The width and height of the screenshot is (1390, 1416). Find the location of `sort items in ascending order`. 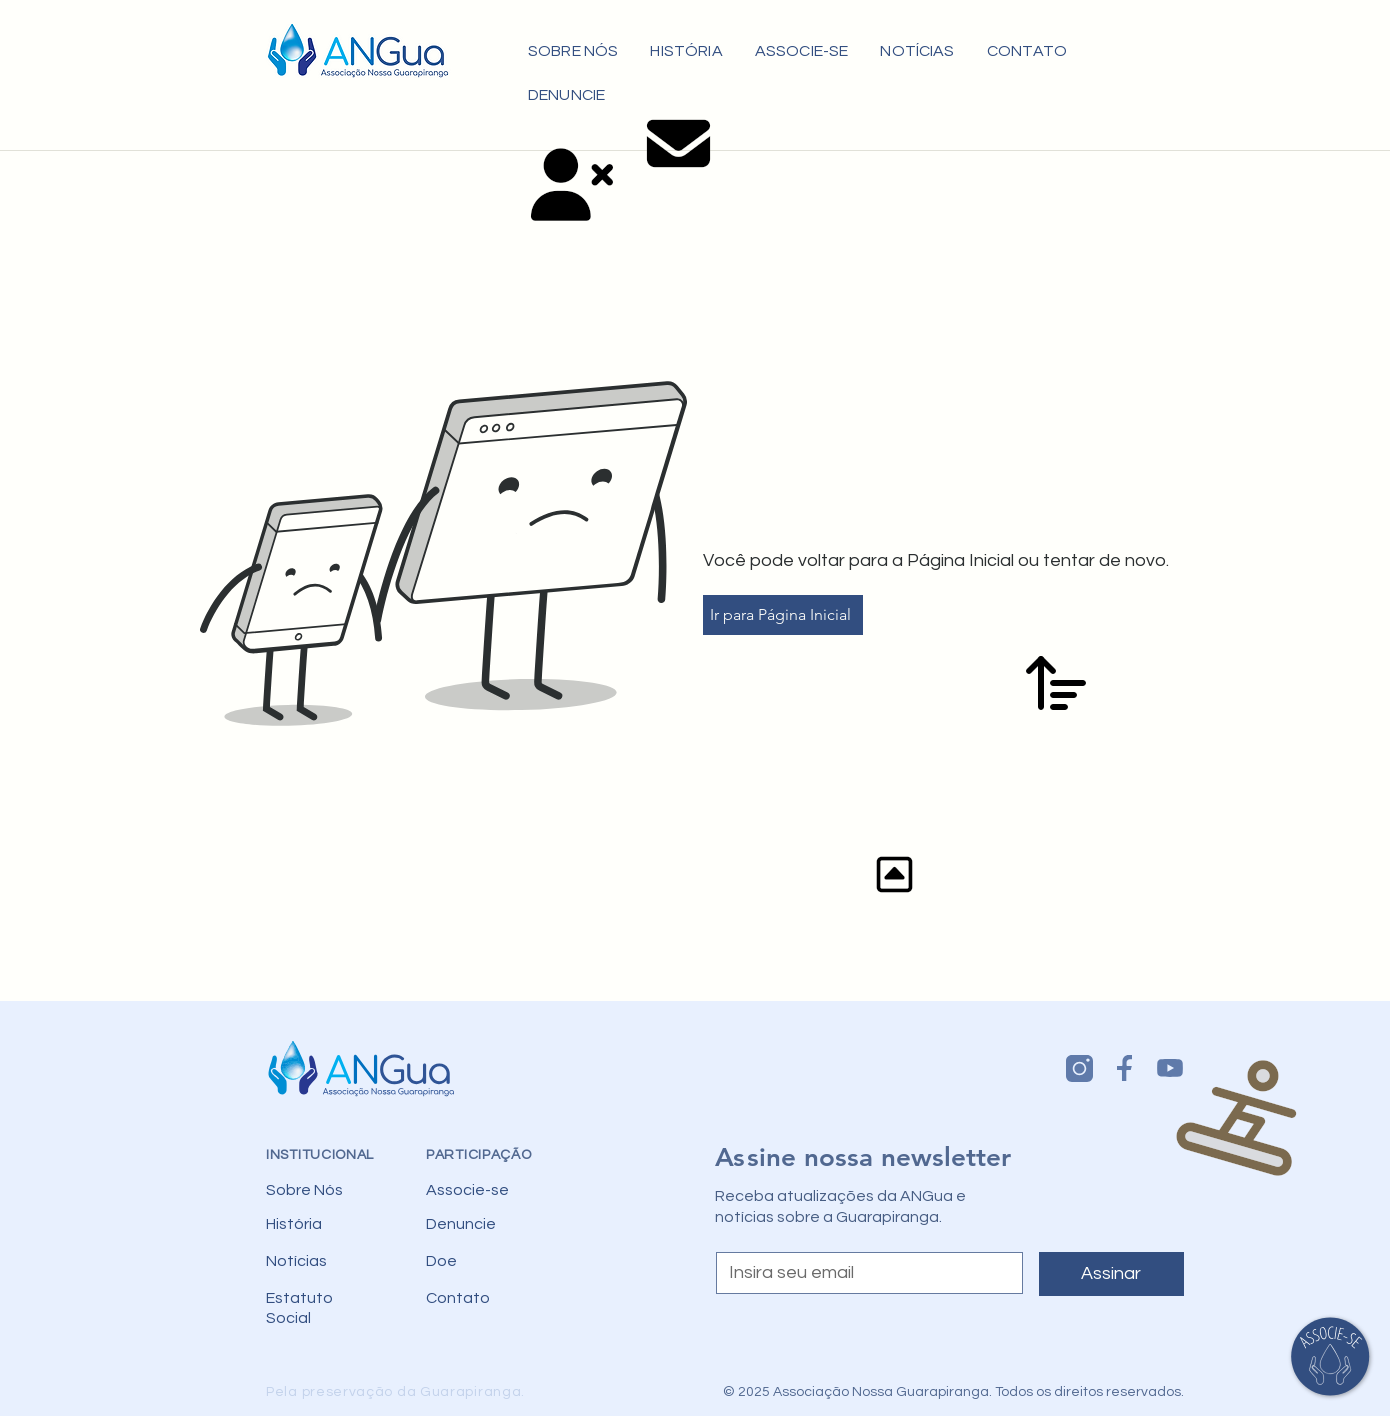

sort items in ascending order is located at coordinates (1056, 683).